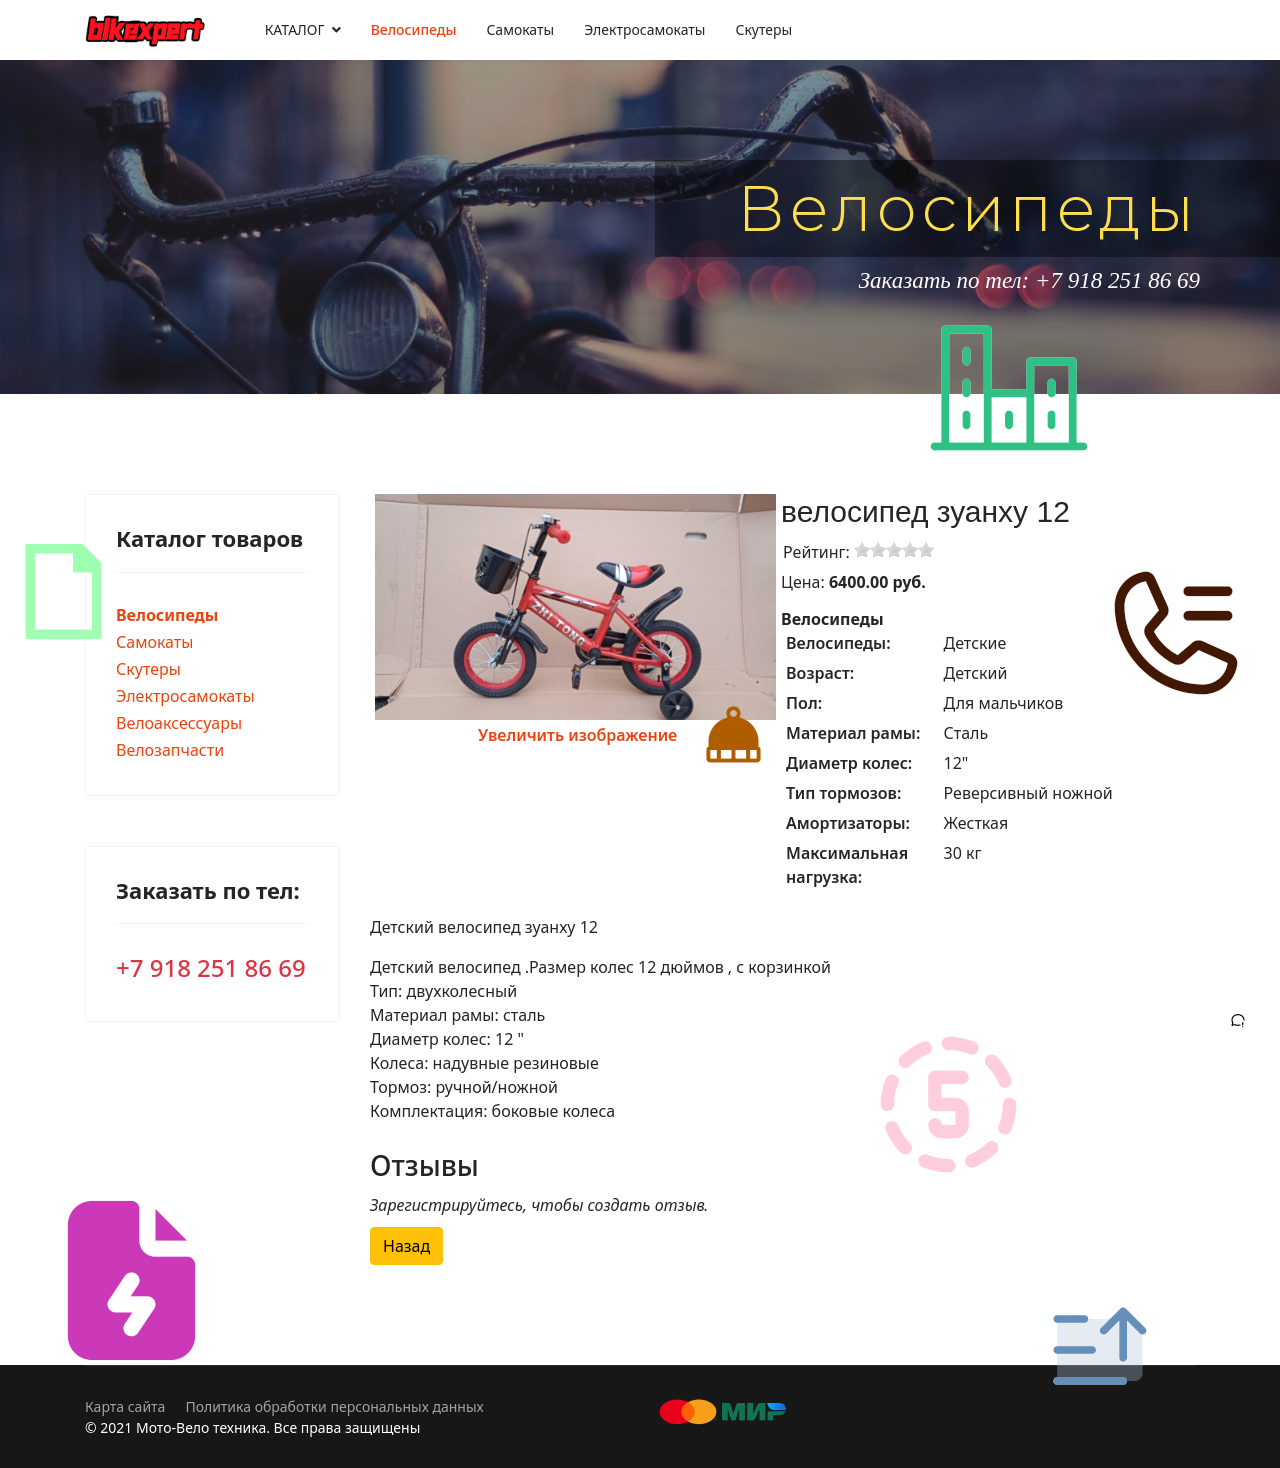  I want to click on open power or energy-related document, so click(131, 1280).